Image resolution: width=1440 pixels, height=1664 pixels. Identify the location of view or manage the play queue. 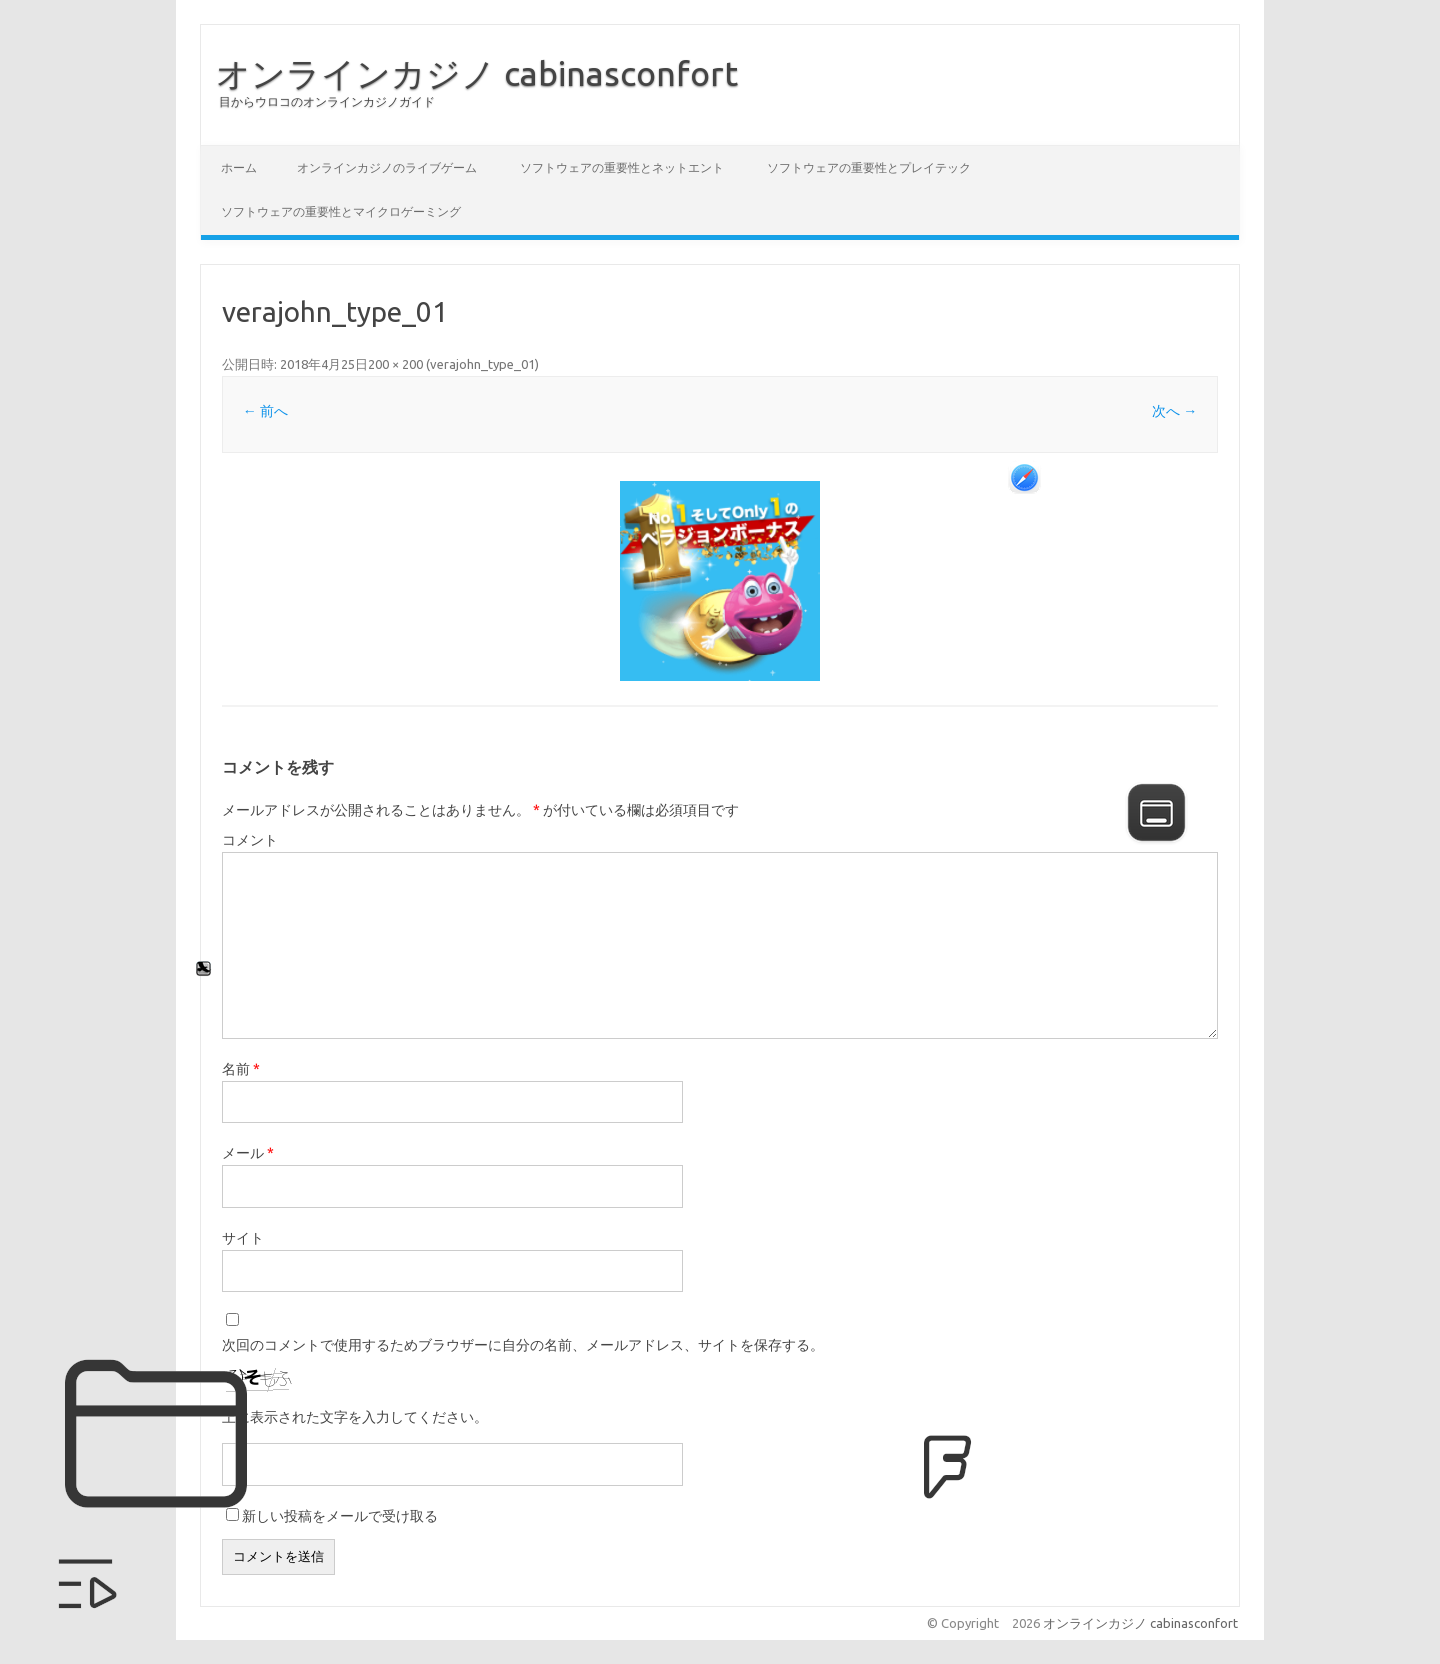
(85, 1581).